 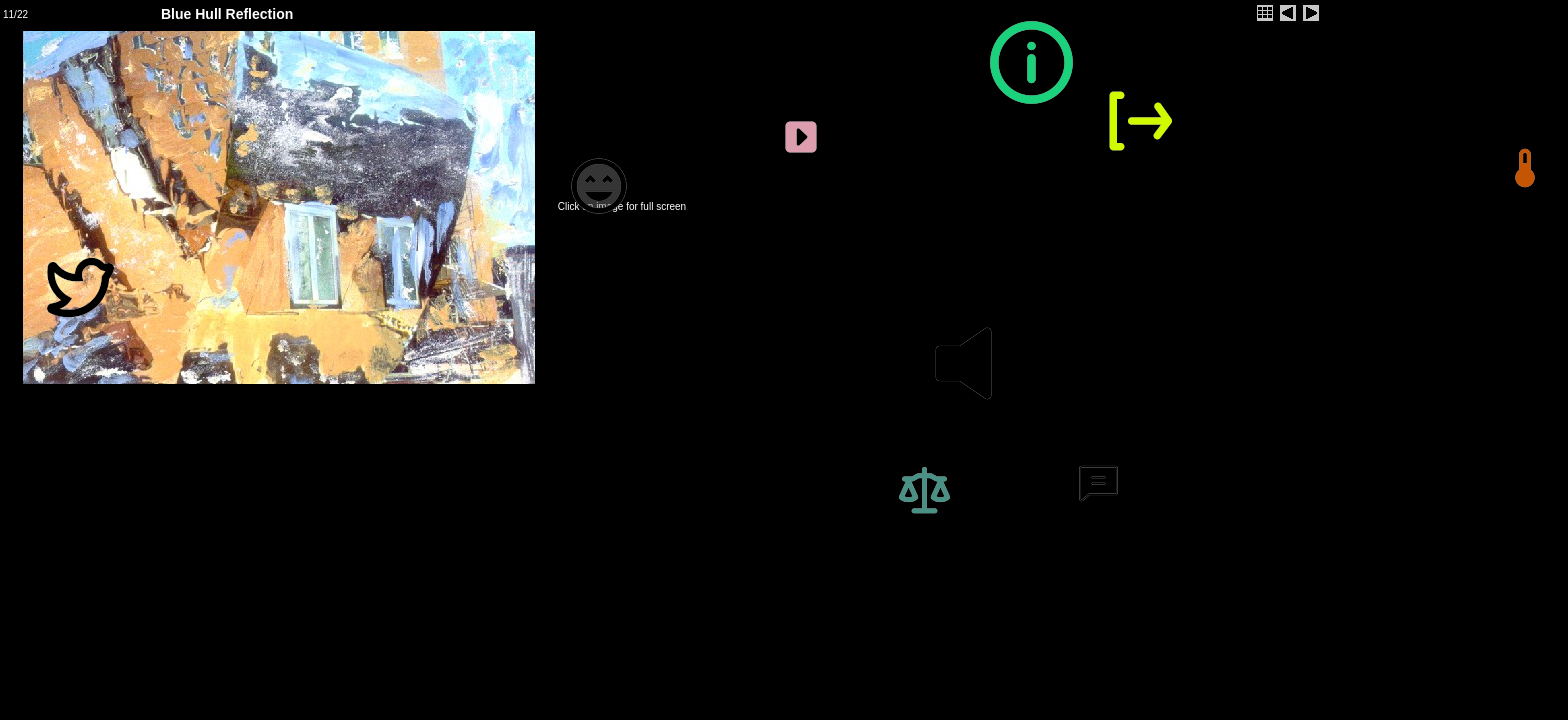 I want to click on mute or unmute audio, so click(x=967, y=363).